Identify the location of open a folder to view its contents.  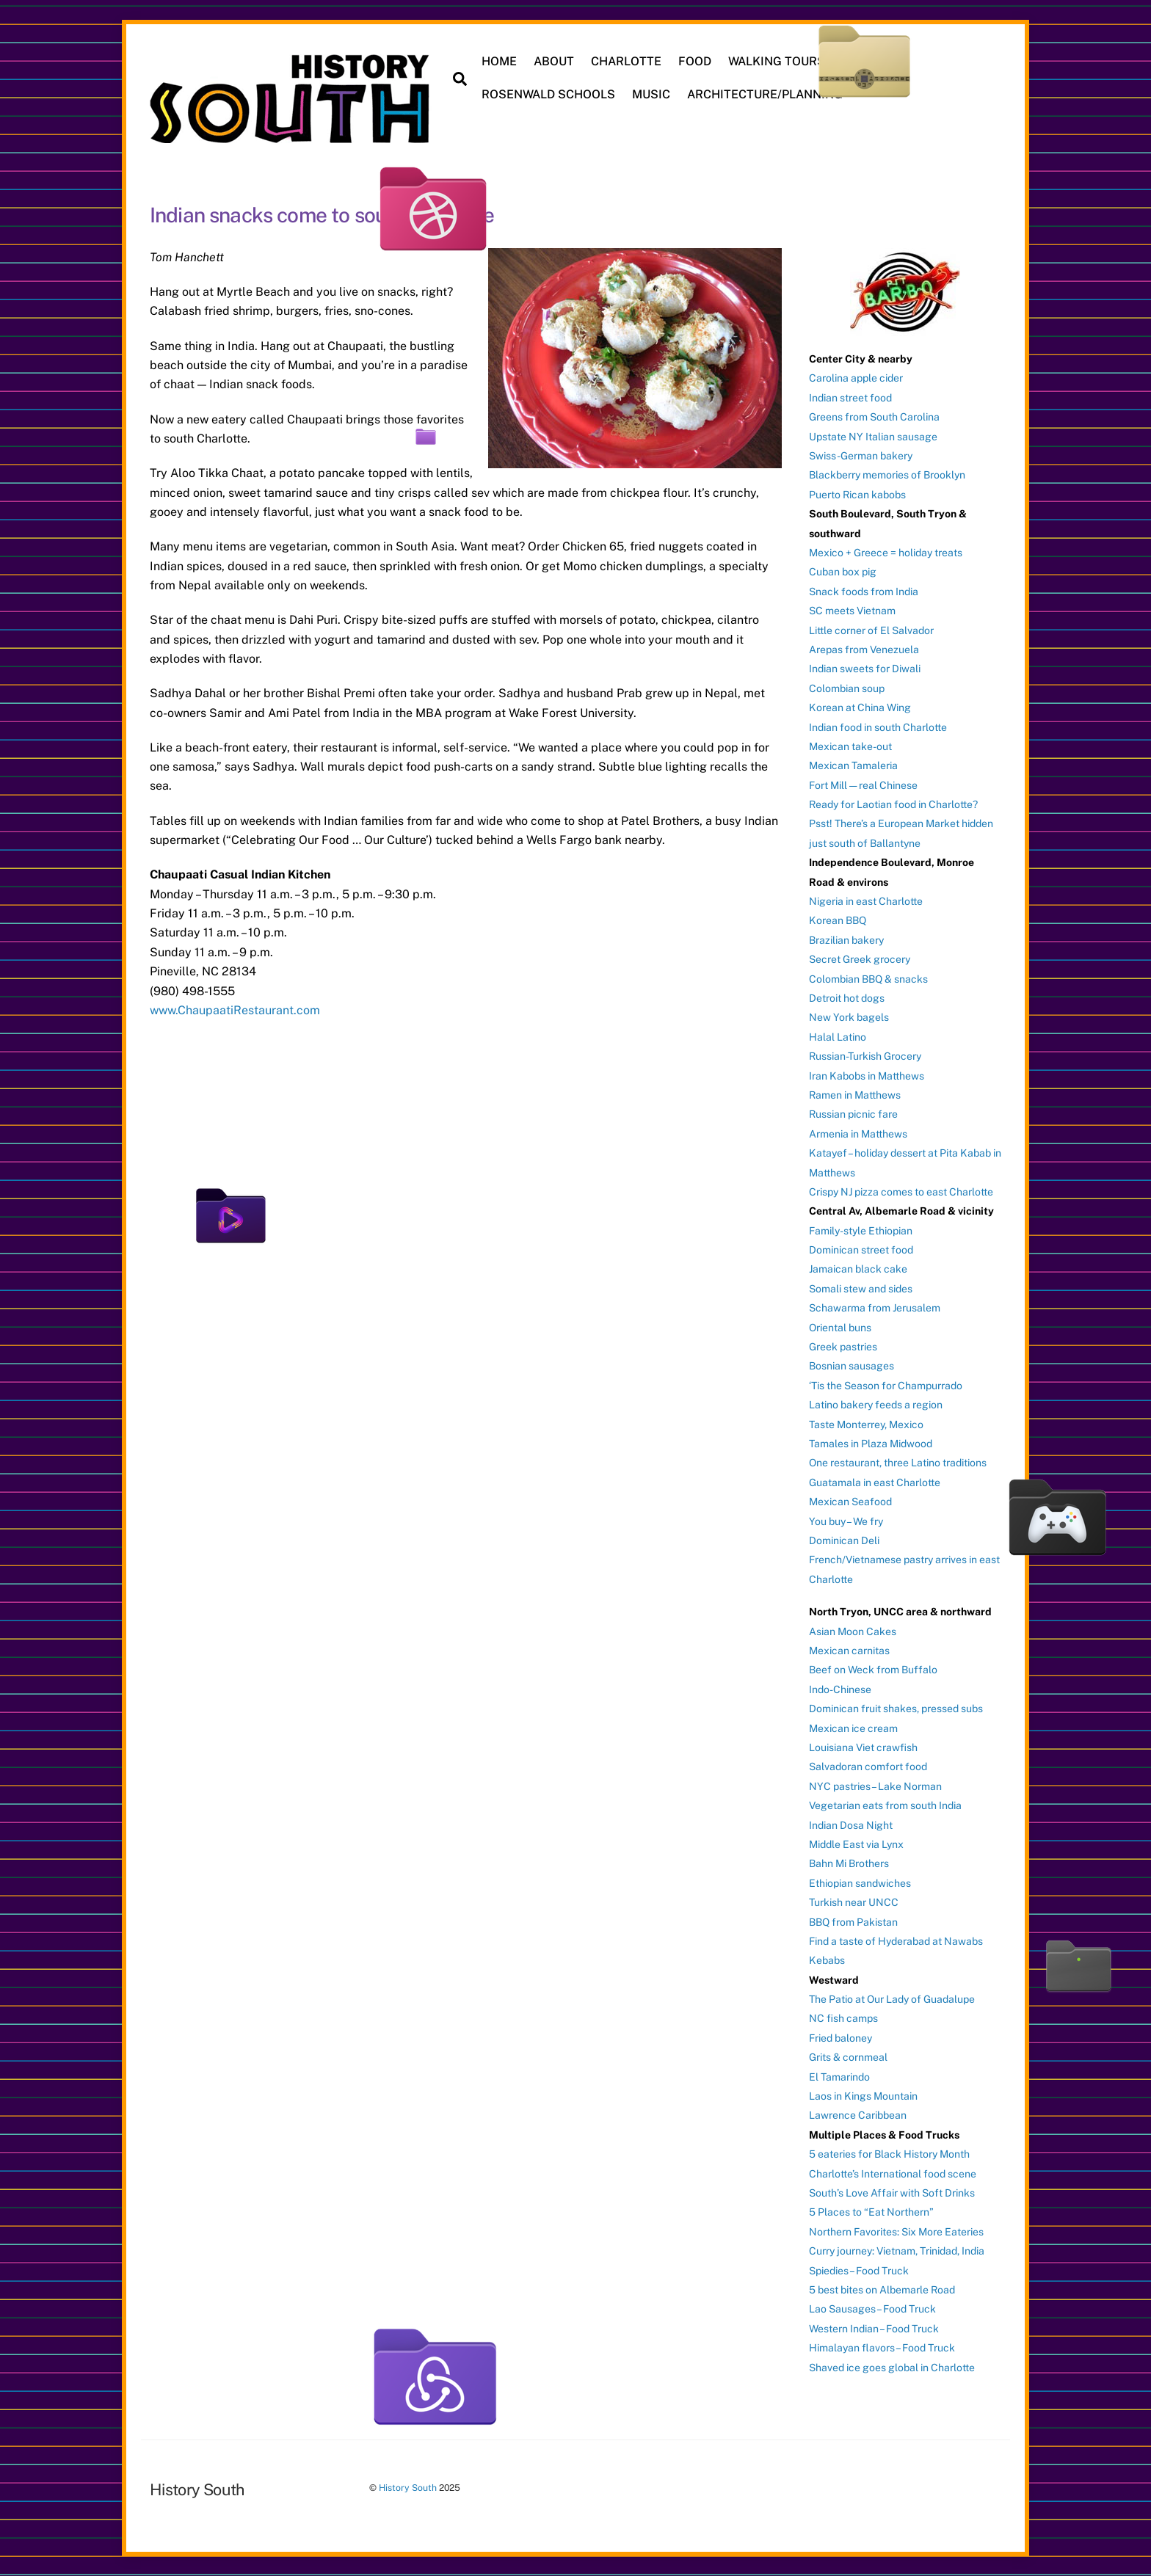
(426, 437).